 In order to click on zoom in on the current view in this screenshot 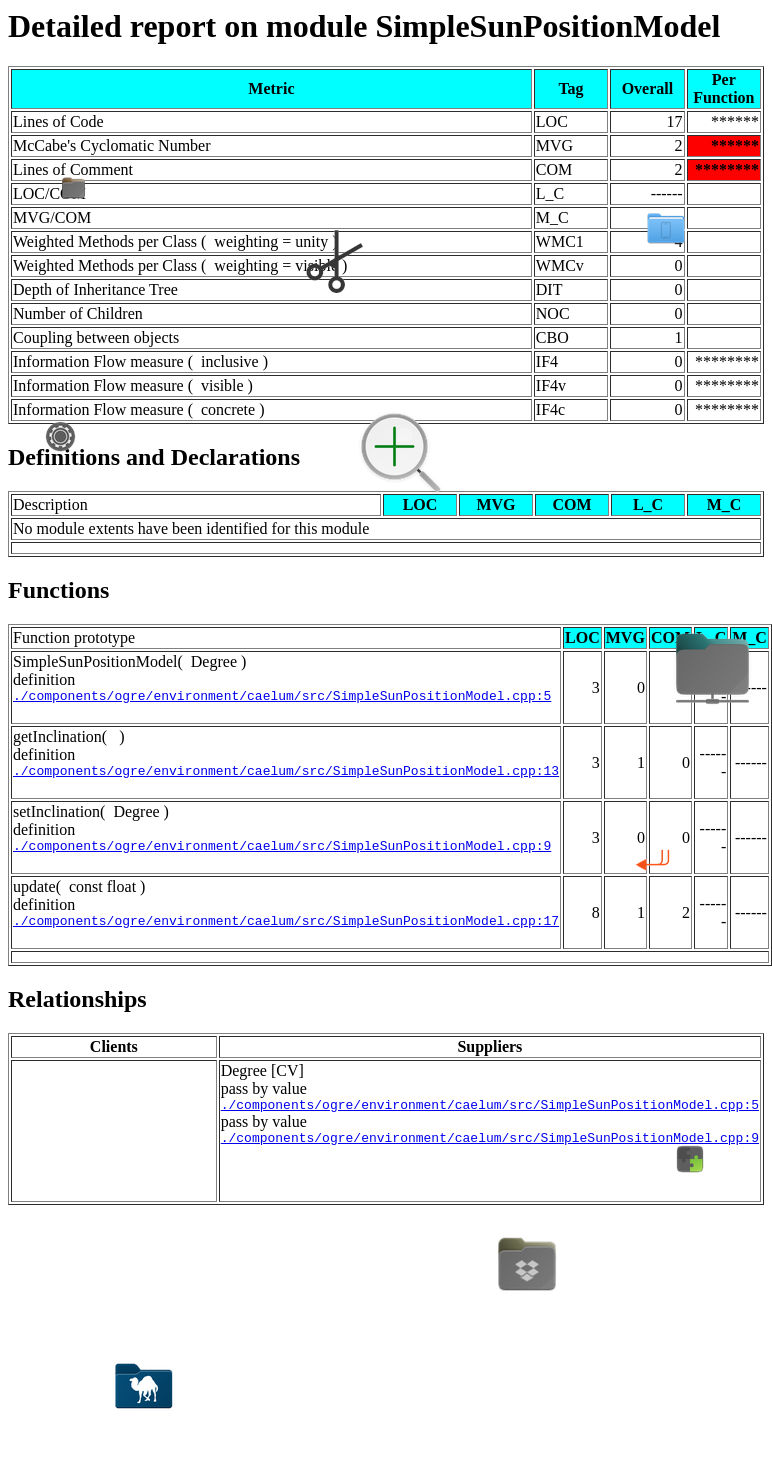, I will do `click(400, 452)`.